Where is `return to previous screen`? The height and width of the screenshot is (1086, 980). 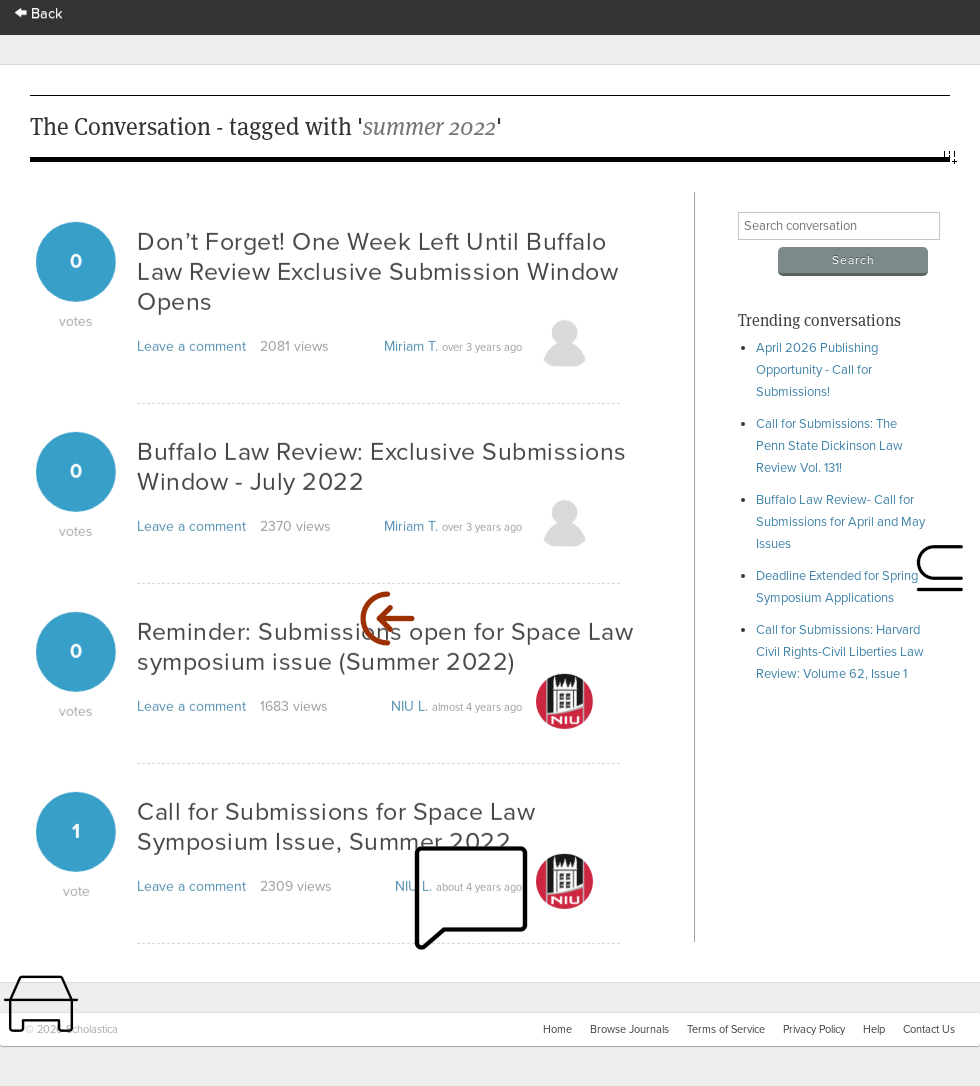 return to previous screen is located at coordinates (387, 618).